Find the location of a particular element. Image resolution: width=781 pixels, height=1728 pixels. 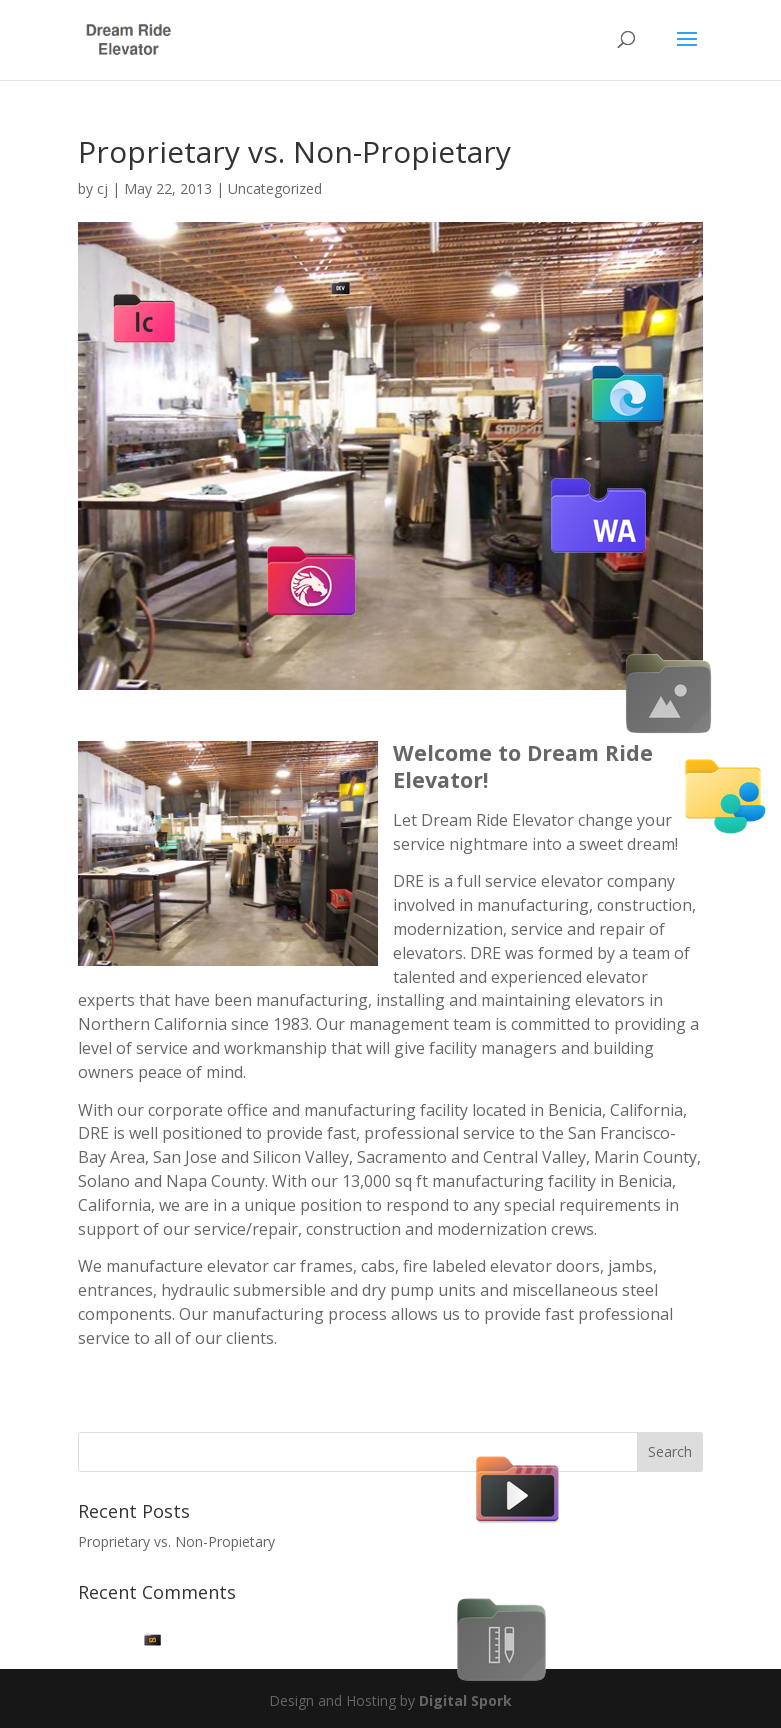

open garuda linux system folder is located at coordinates (311, 583).